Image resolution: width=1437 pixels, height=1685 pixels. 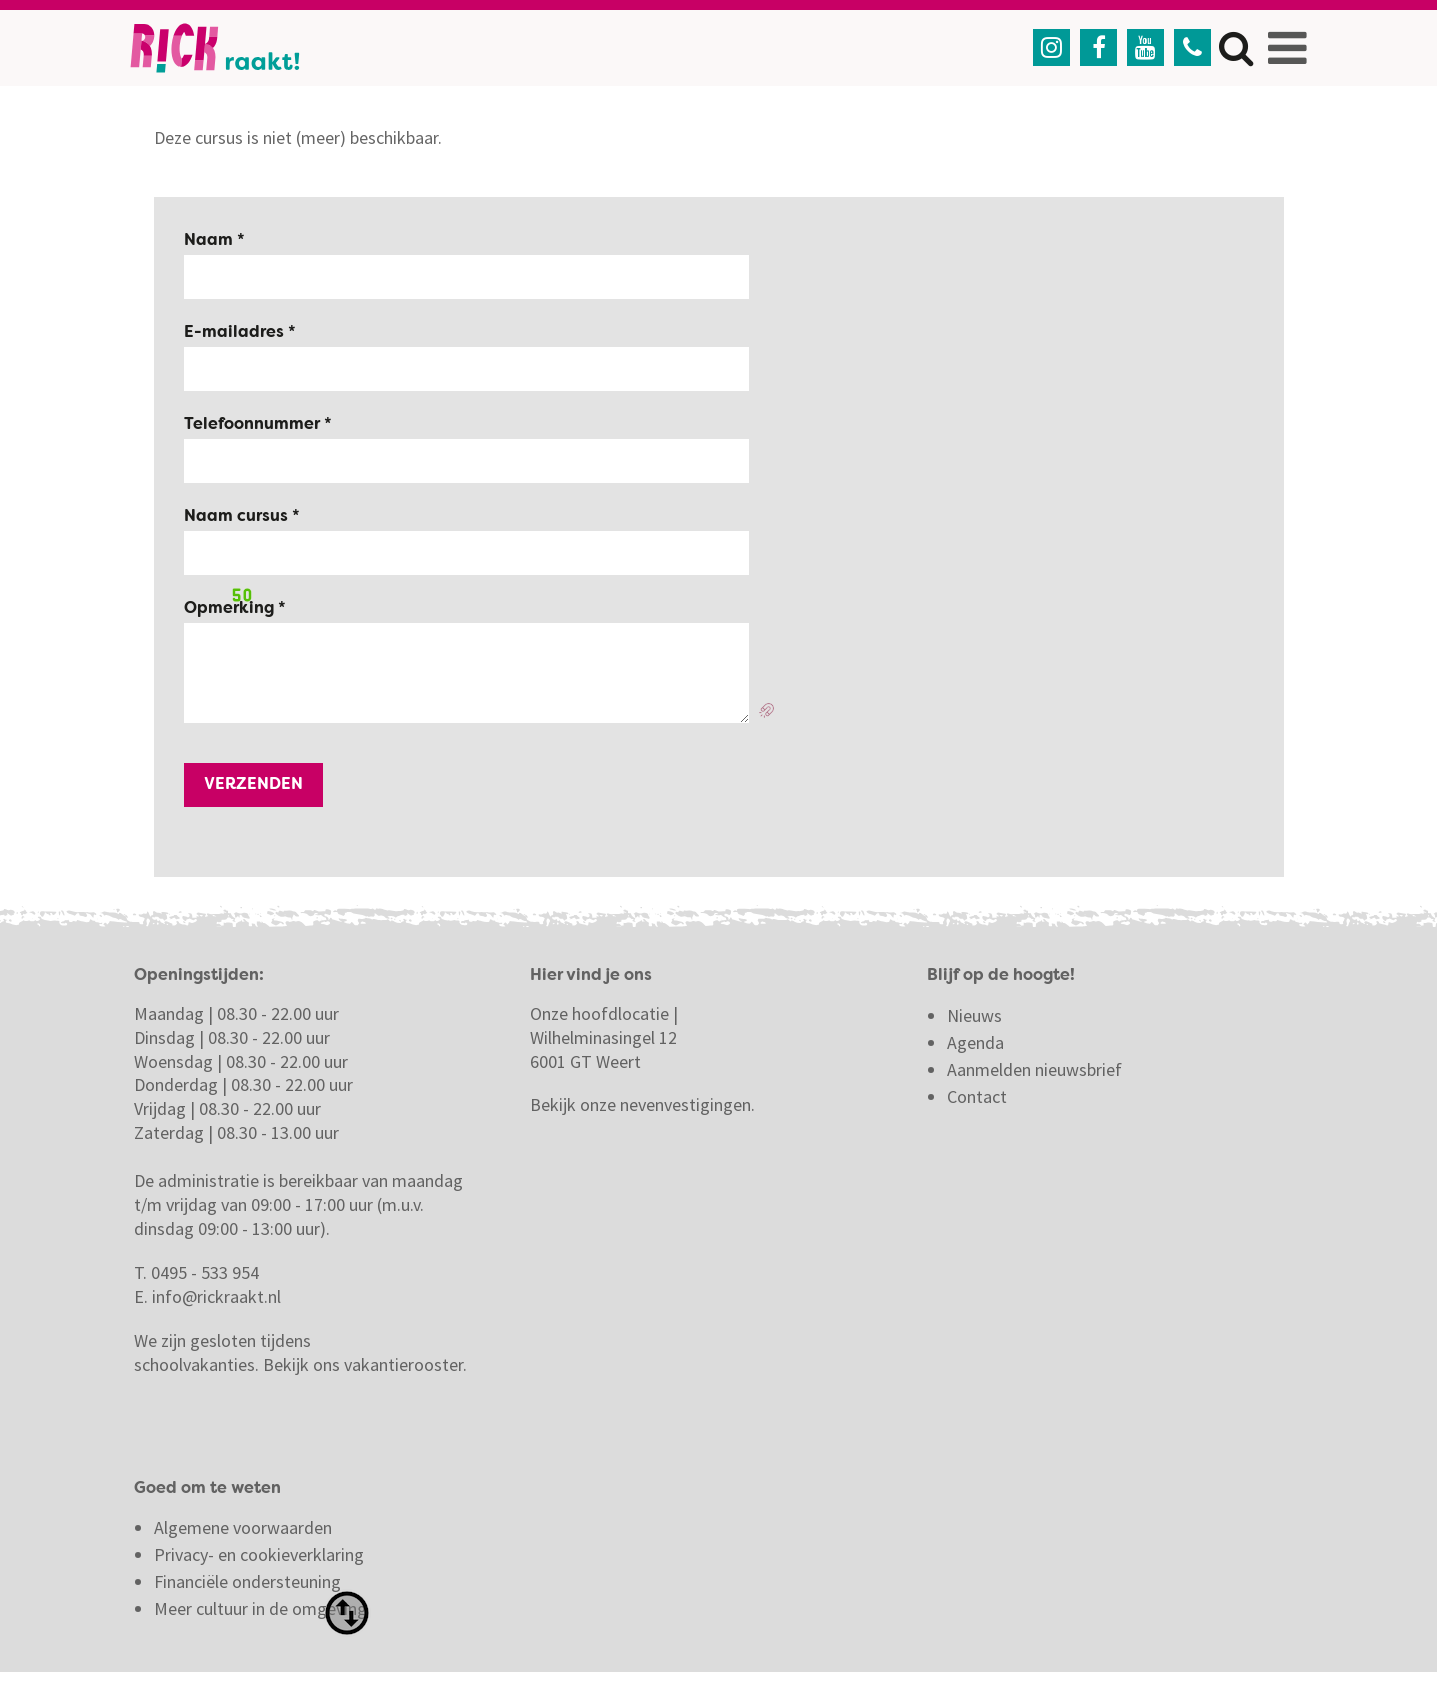 What do you see at coordinates (242, 595) in the screenshot?
I see `indicates a count or quantity of 50` at bounding box center [242, 595].